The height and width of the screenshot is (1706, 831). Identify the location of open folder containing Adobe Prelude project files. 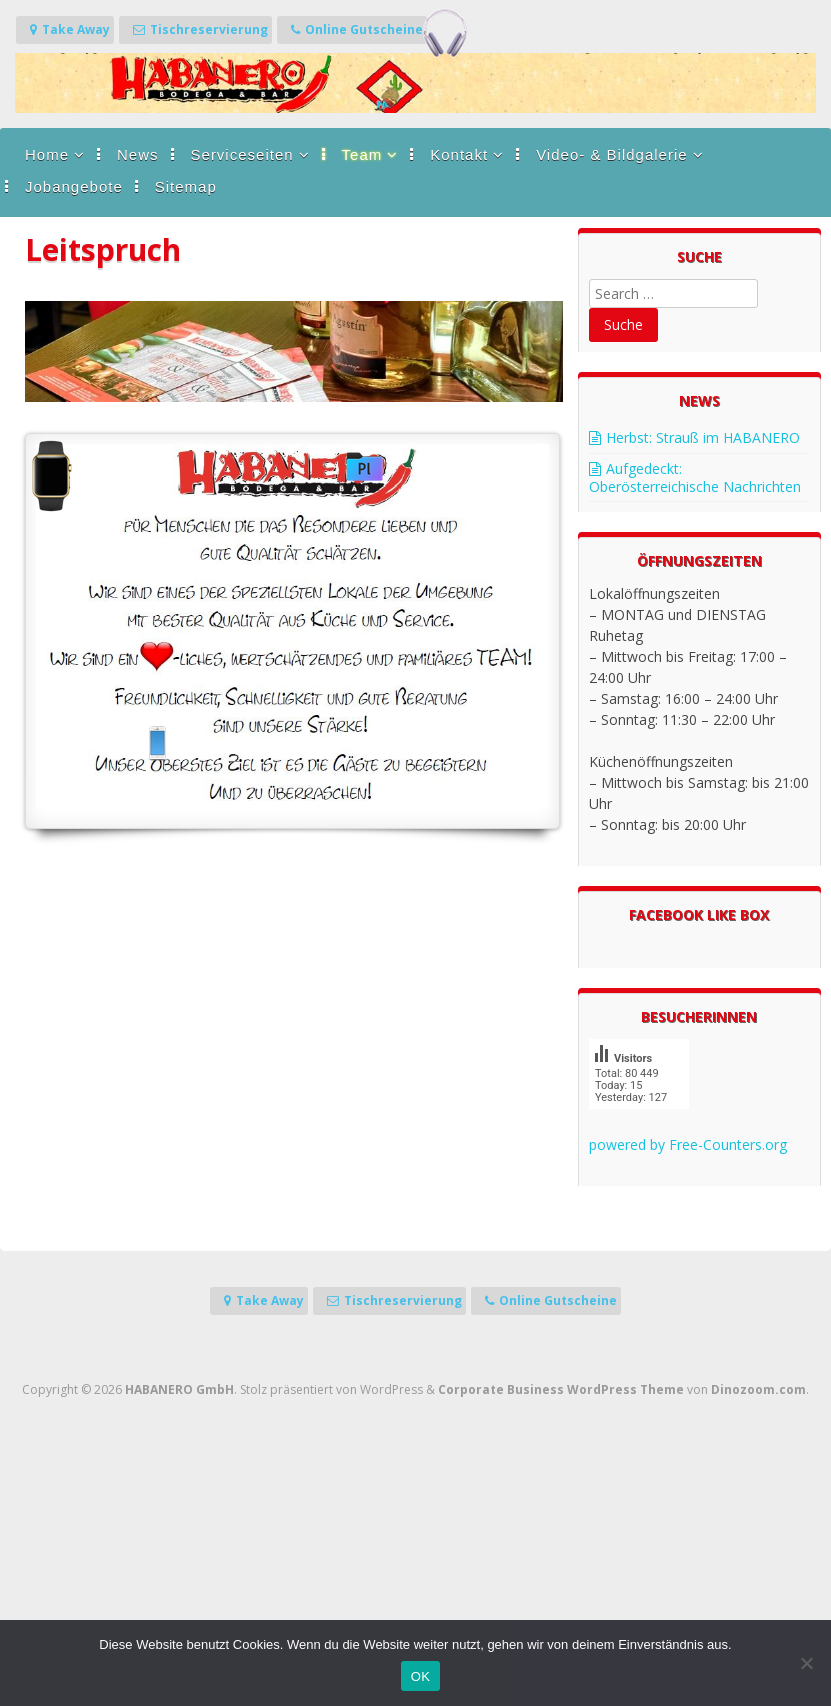
(364, 467).